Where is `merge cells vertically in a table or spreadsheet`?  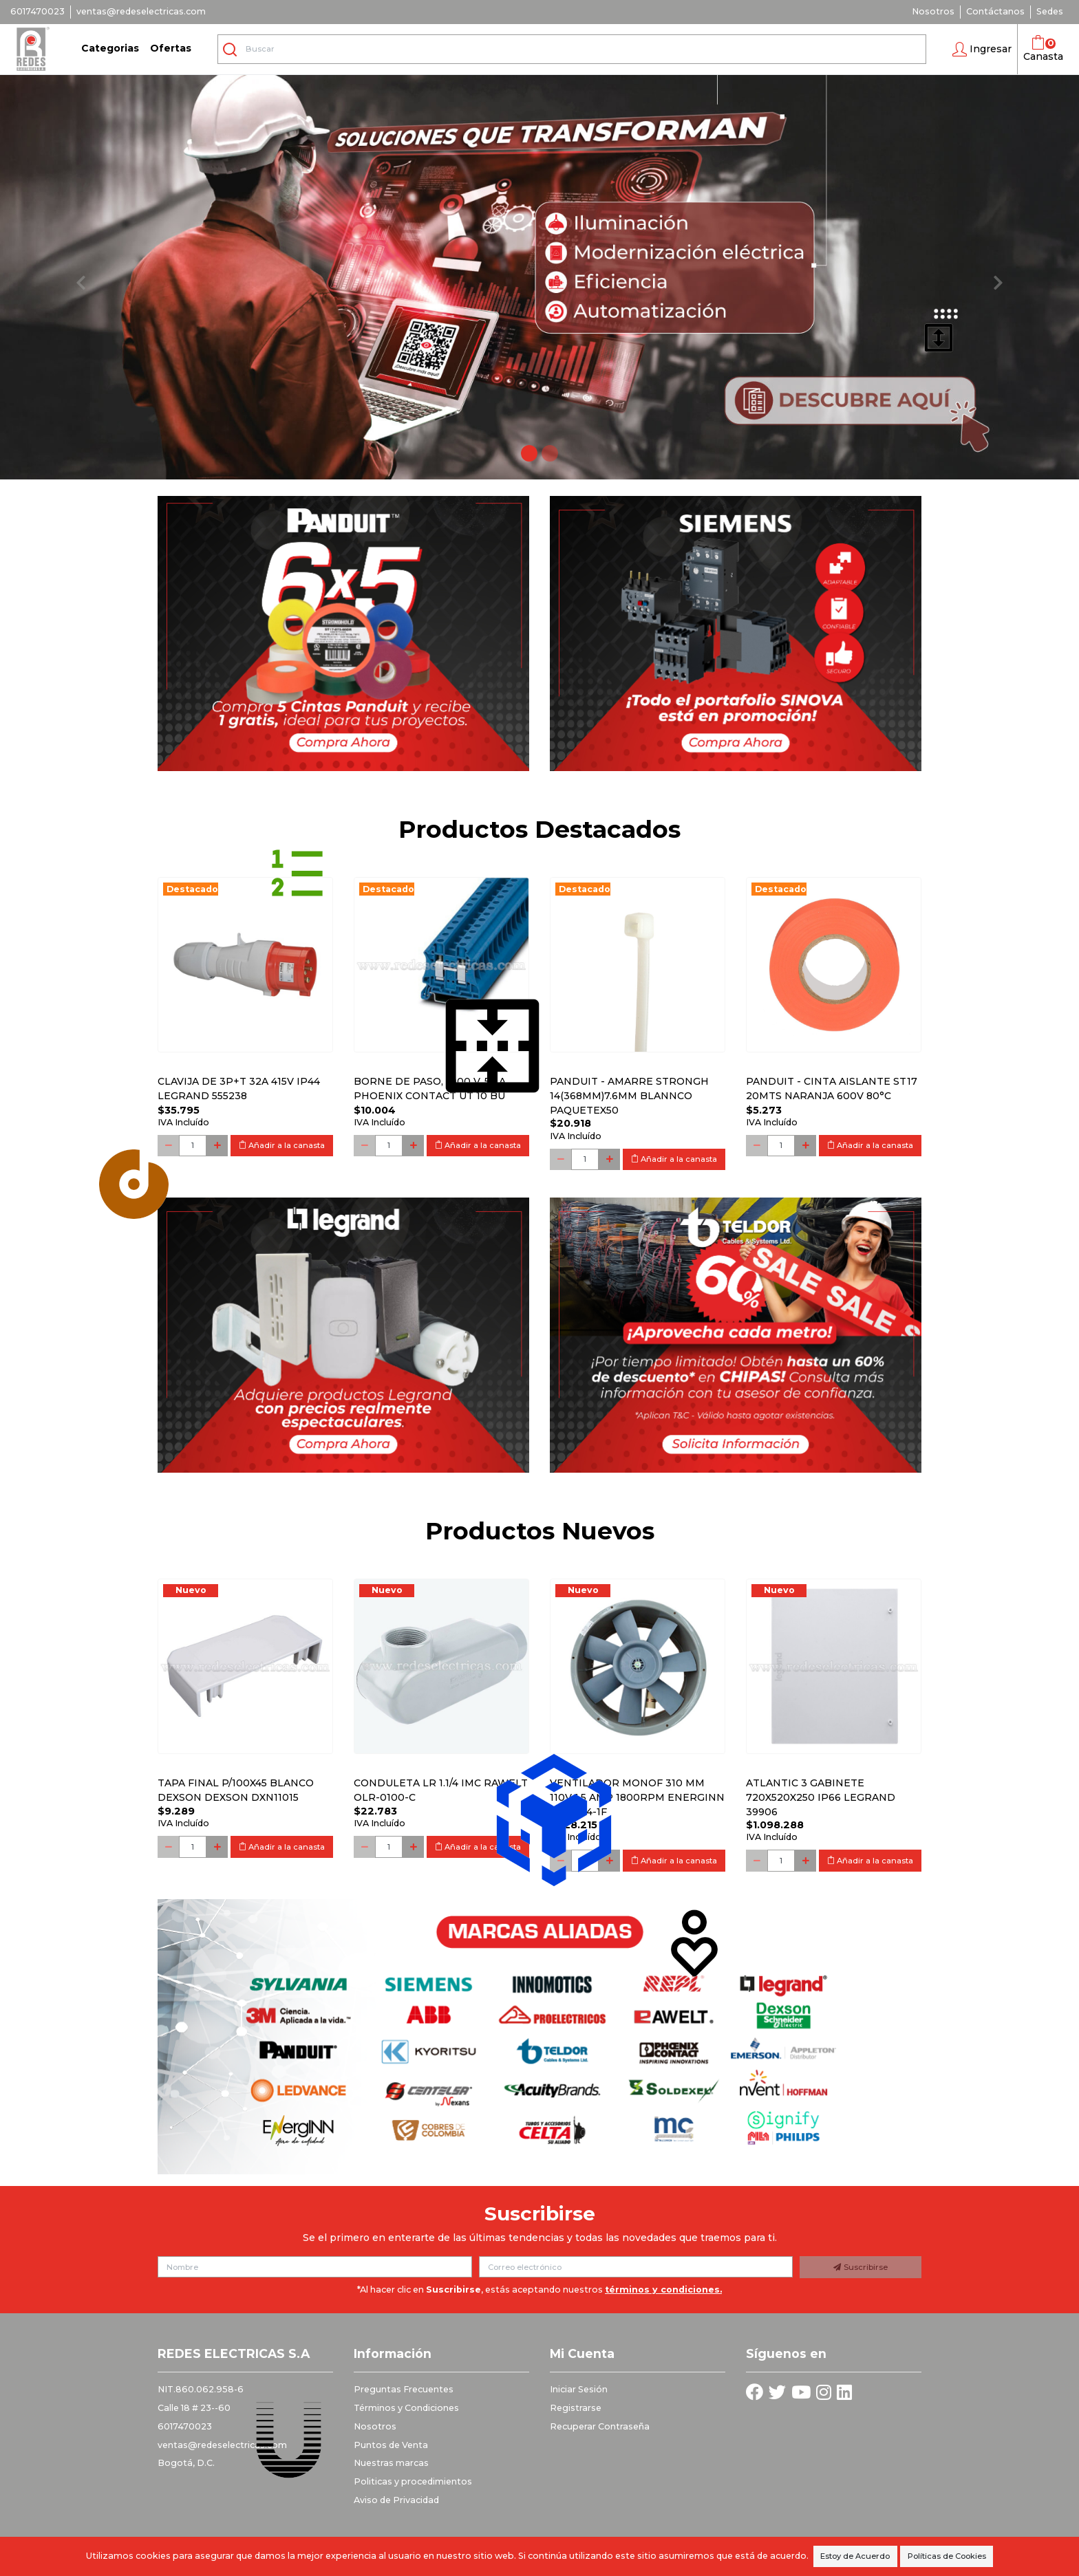
merge cells vertically in a table or spreadsheet is located at coordinates (492, 1046).